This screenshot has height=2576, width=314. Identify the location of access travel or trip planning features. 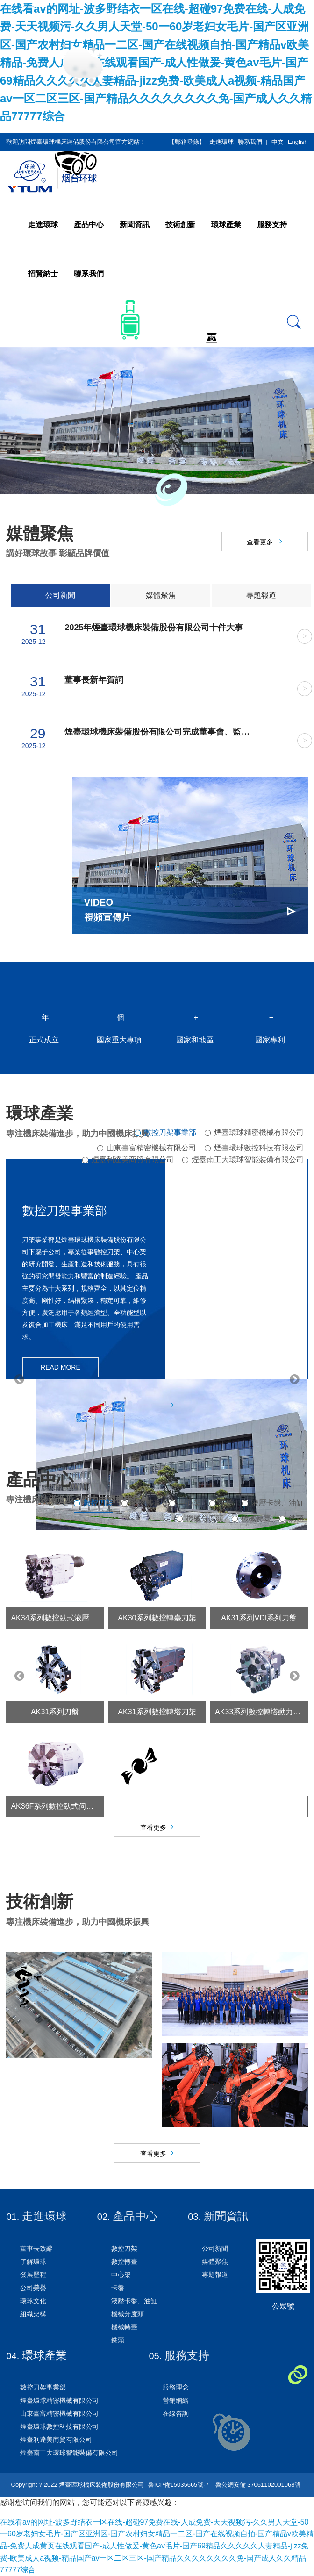
(130, 320).